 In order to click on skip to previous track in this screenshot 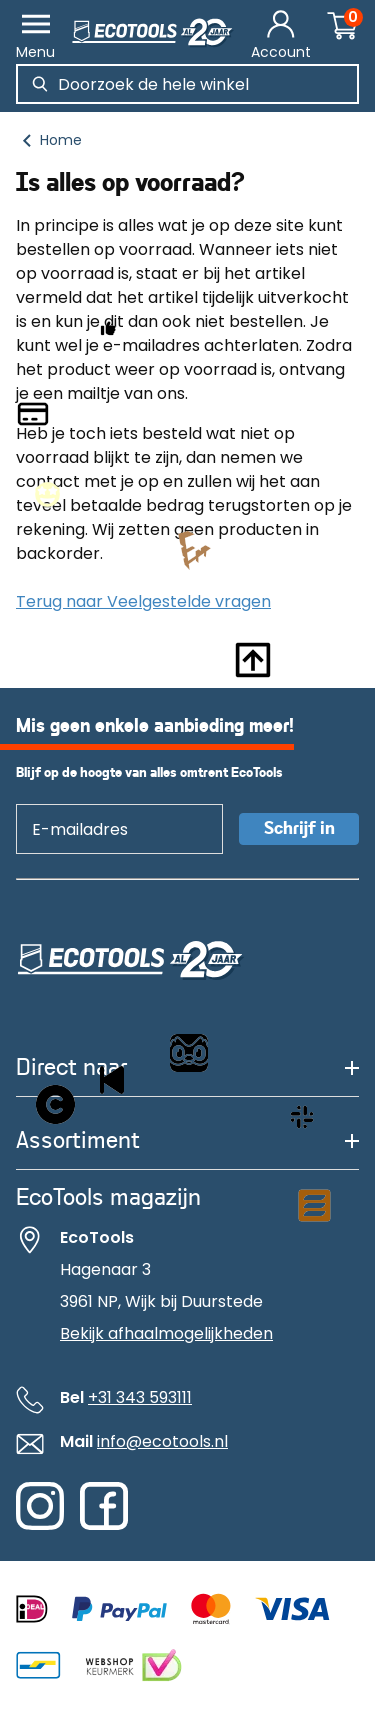, I will do `click(112, 1080)`.